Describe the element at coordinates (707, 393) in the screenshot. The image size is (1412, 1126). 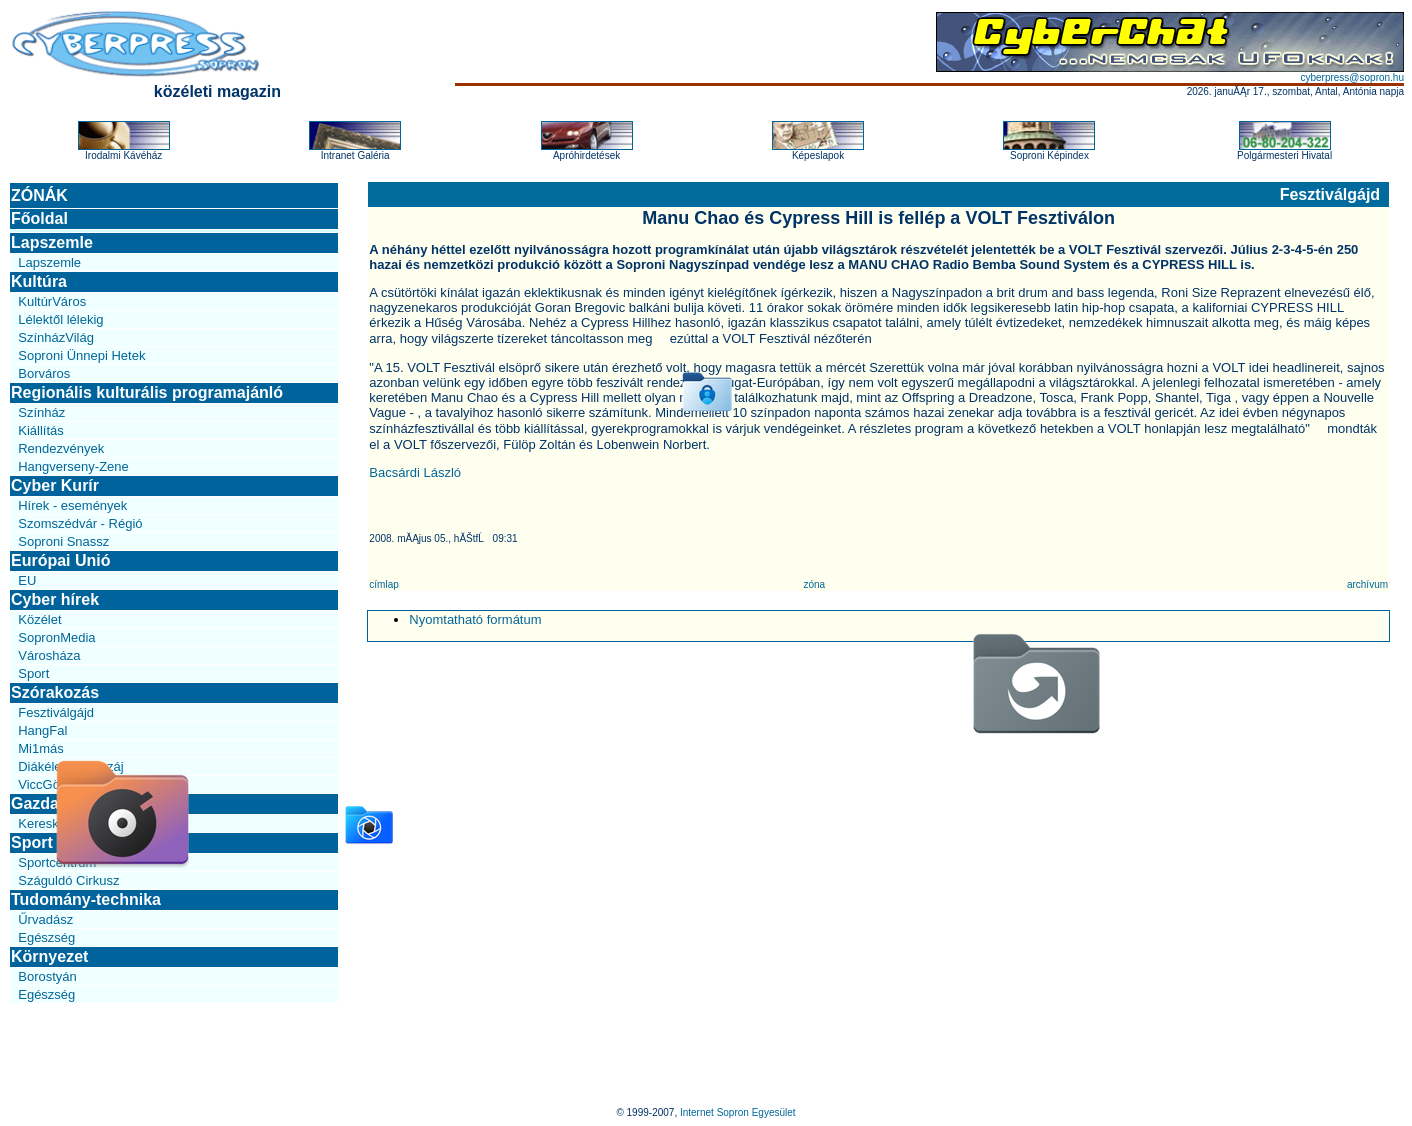
I see `folder containing microsoft authenticator app data` at that location.